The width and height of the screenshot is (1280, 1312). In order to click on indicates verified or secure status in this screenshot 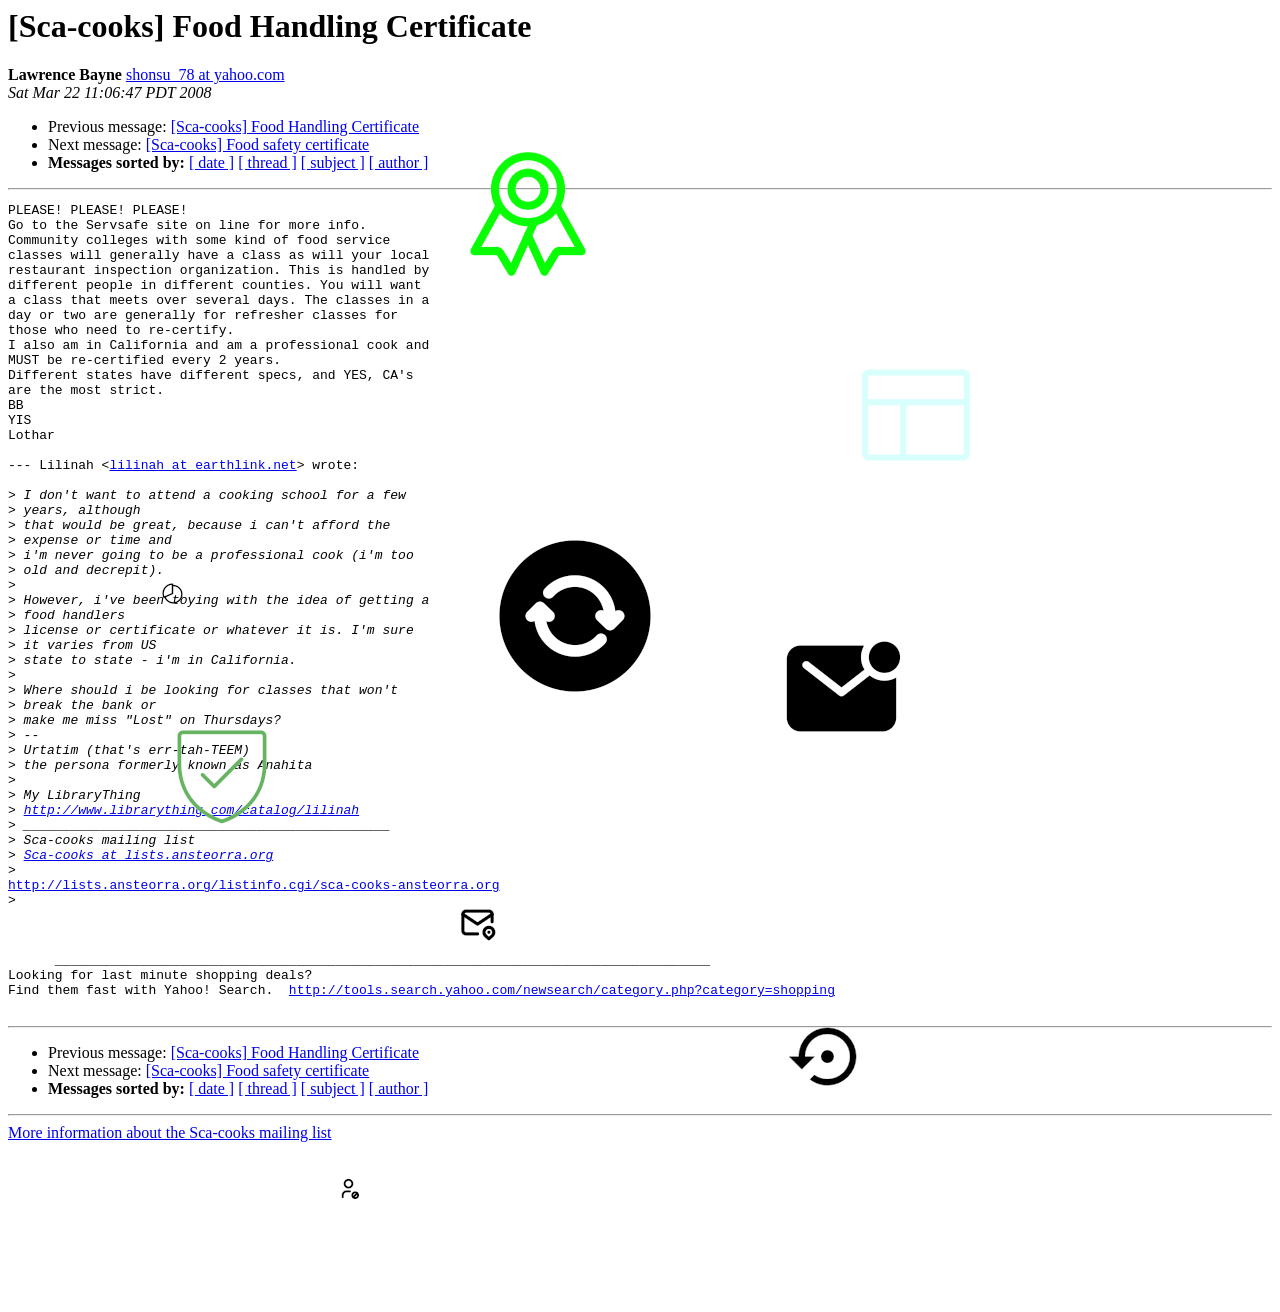, I will do `click(222, 771)`.